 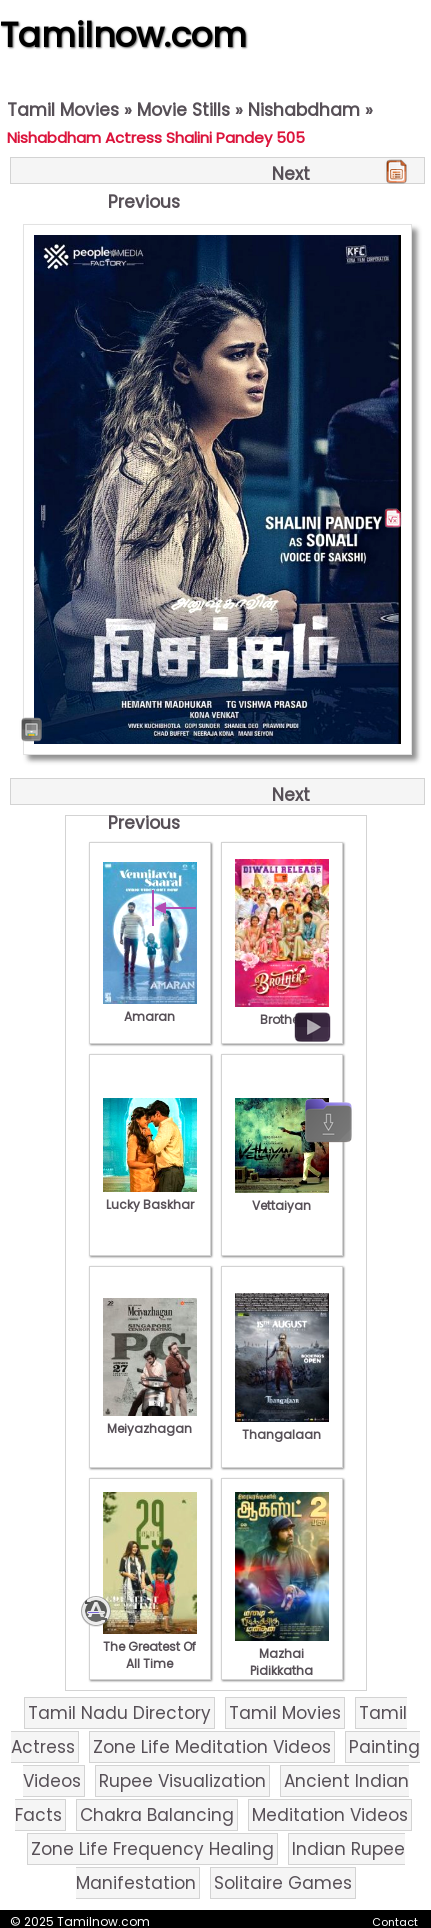 What do you see at coordinates (96, 1611) in the screenshot?
I see `check for available system updates` at bounding box center [96, 1611].